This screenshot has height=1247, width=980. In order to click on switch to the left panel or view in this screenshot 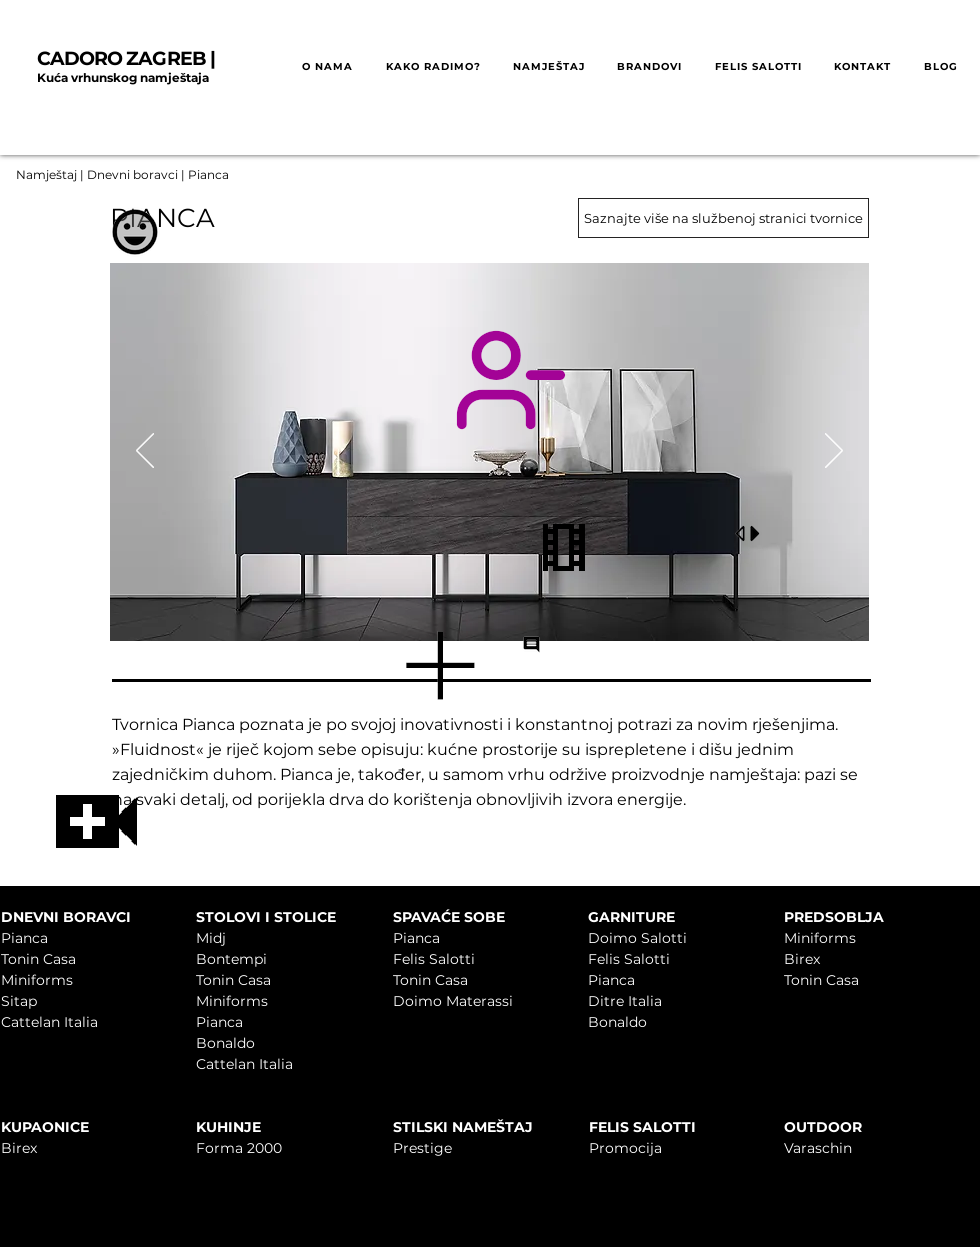, I will do `click(747, 533)`.